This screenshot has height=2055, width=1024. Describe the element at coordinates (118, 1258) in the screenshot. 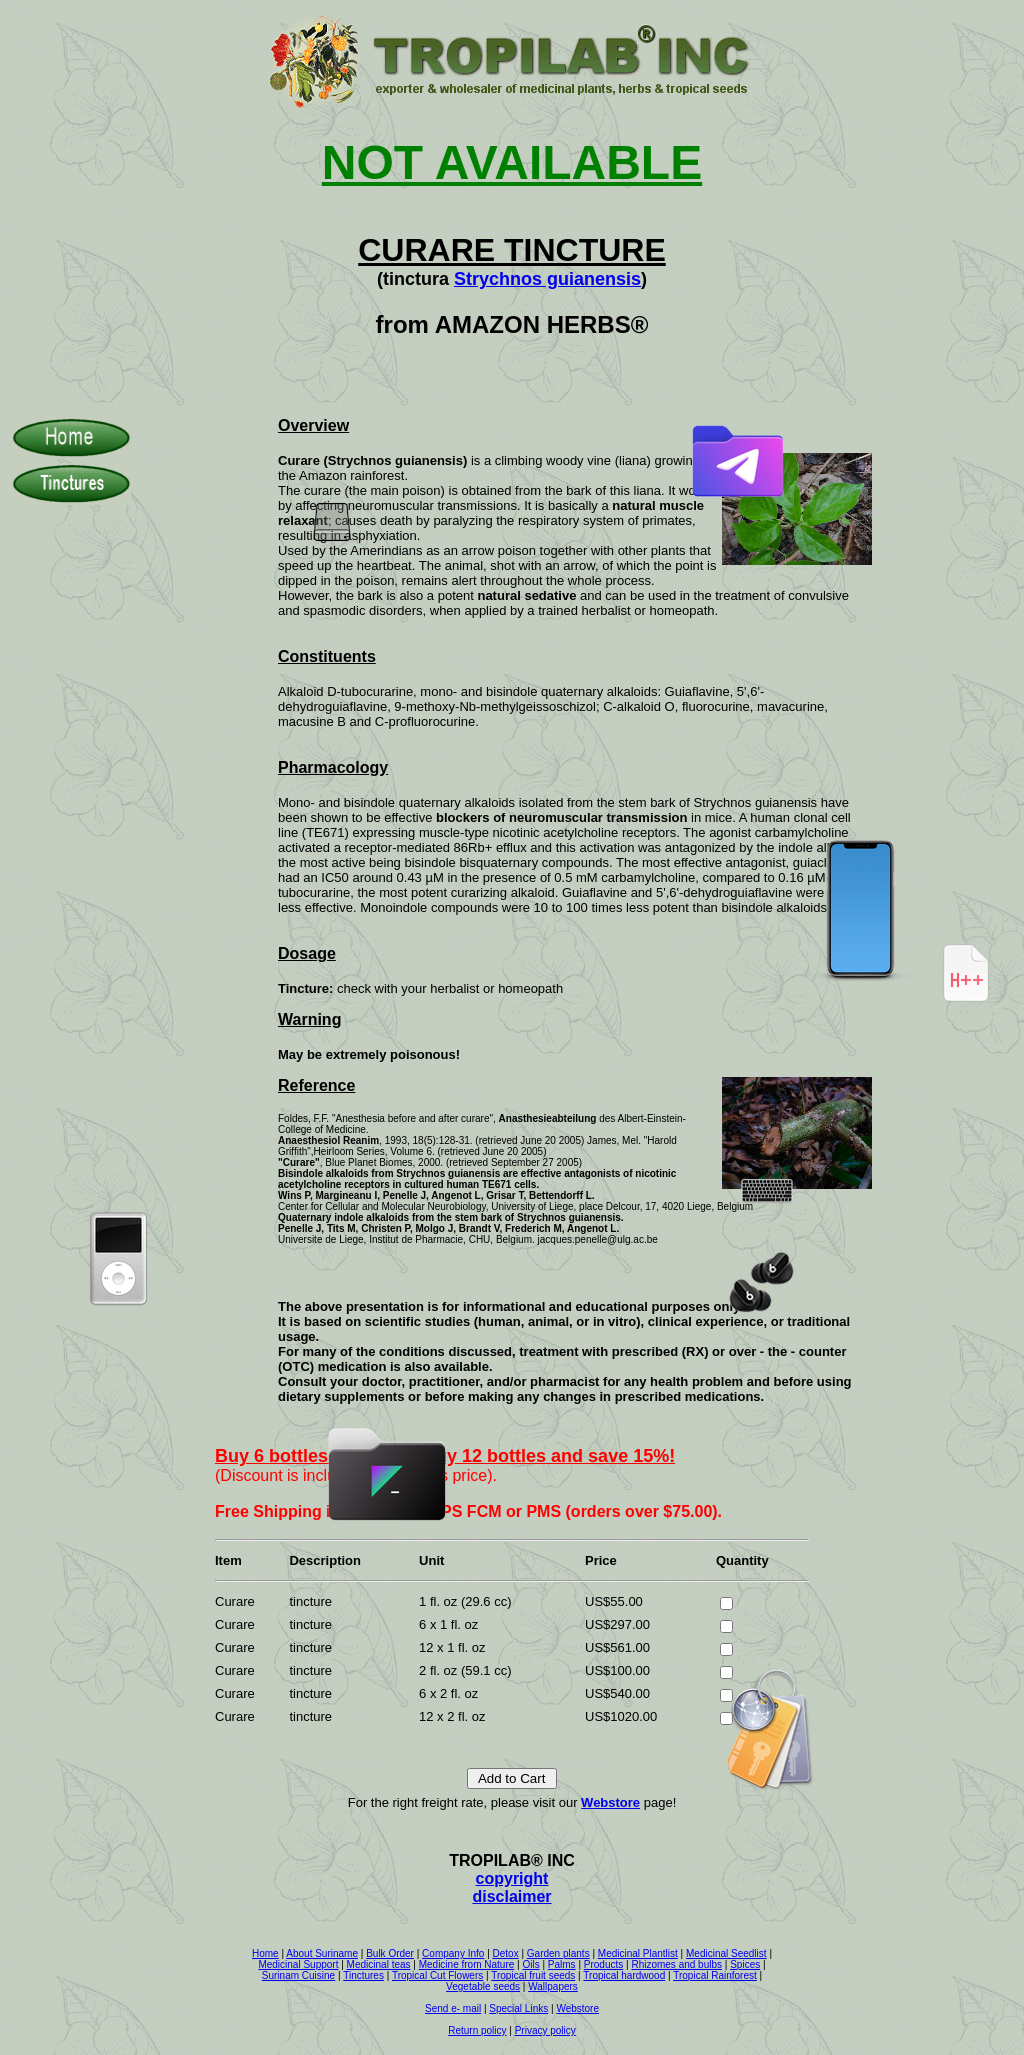

I see `access ipod classic device settings` at that location.